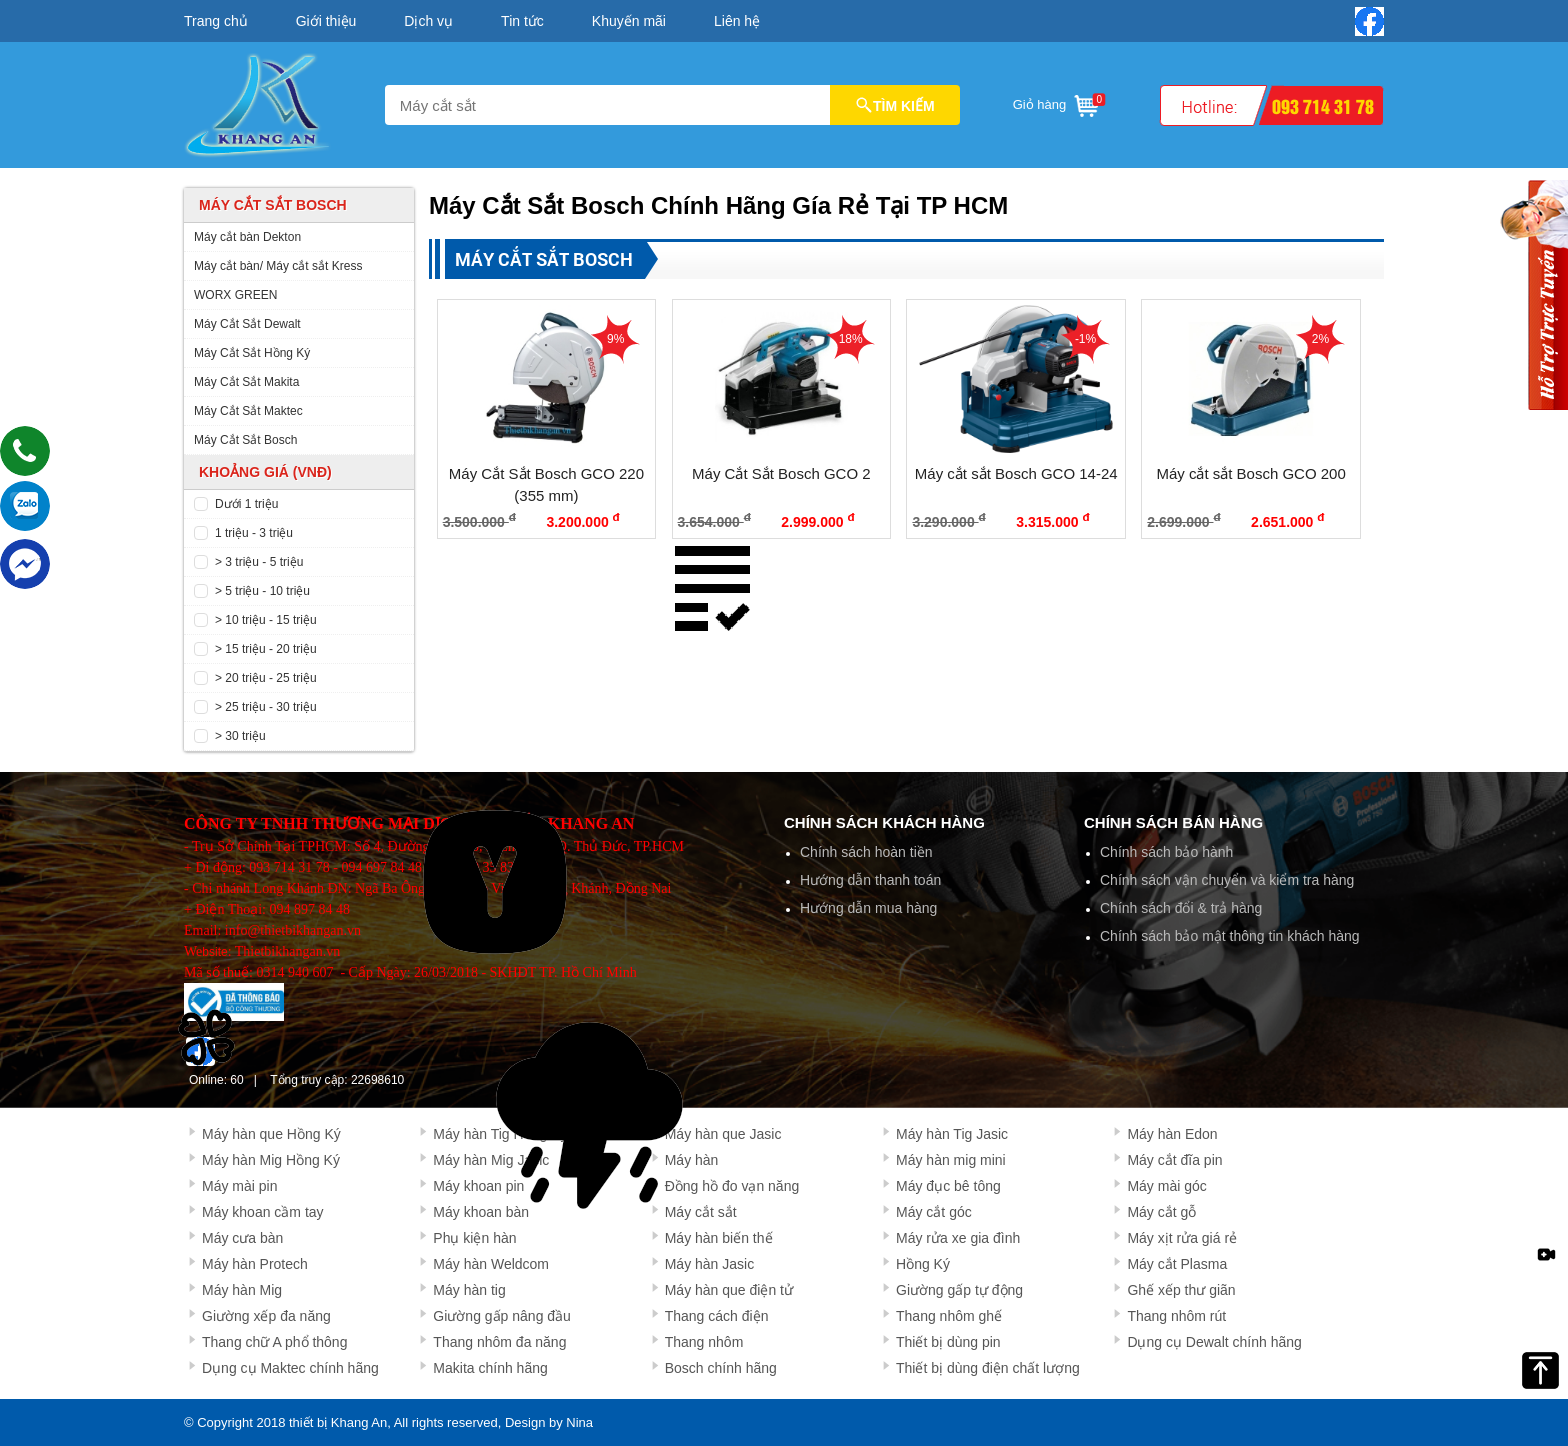  I want to click on start a new video recording, so click(1546, 1254).